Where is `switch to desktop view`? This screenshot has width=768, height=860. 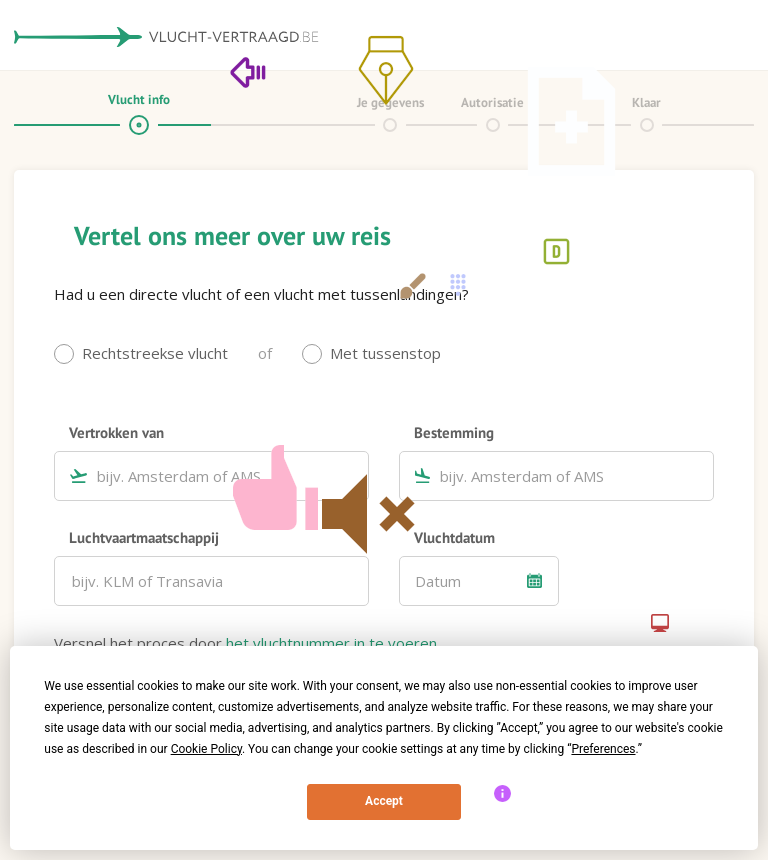
switch to desktop view is located at coordinates (660, 623).